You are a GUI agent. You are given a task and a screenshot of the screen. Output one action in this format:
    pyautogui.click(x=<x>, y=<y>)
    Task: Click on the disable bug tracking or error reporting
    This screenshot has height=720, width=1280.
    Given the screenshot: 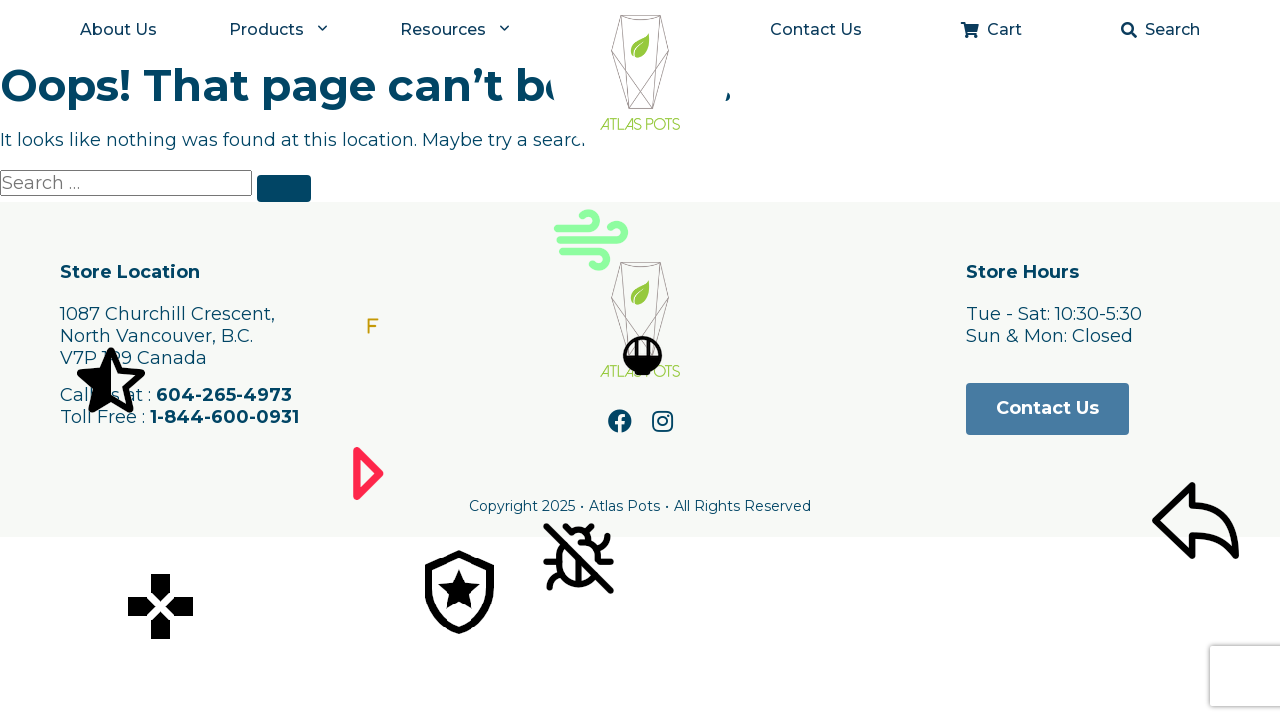 What is the action you would take?
    pyautogui.click(x=578, y=558)
    